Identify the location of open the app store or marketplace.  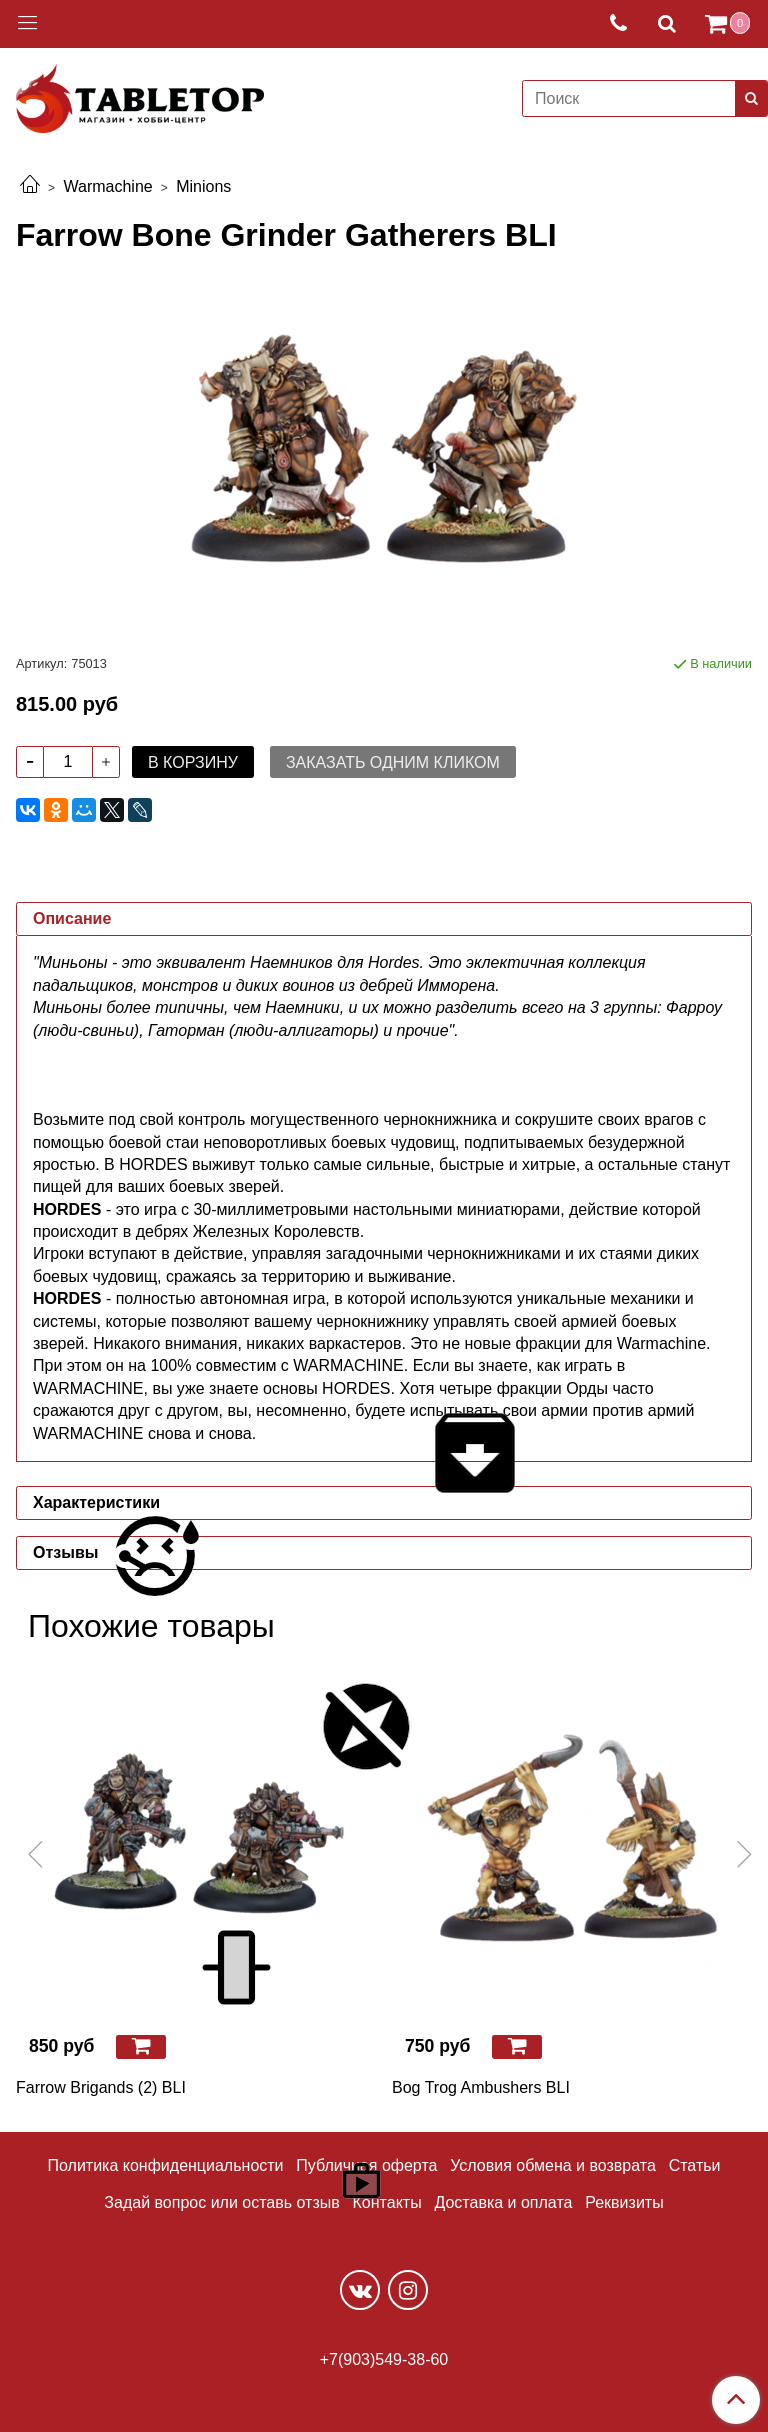
(361, 2181).